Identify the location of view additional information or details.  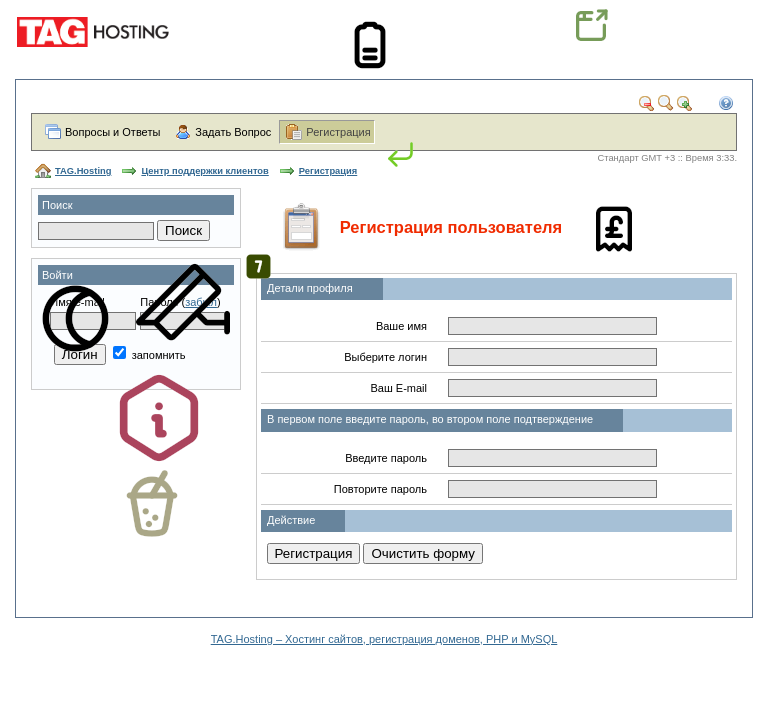
(159, 418).